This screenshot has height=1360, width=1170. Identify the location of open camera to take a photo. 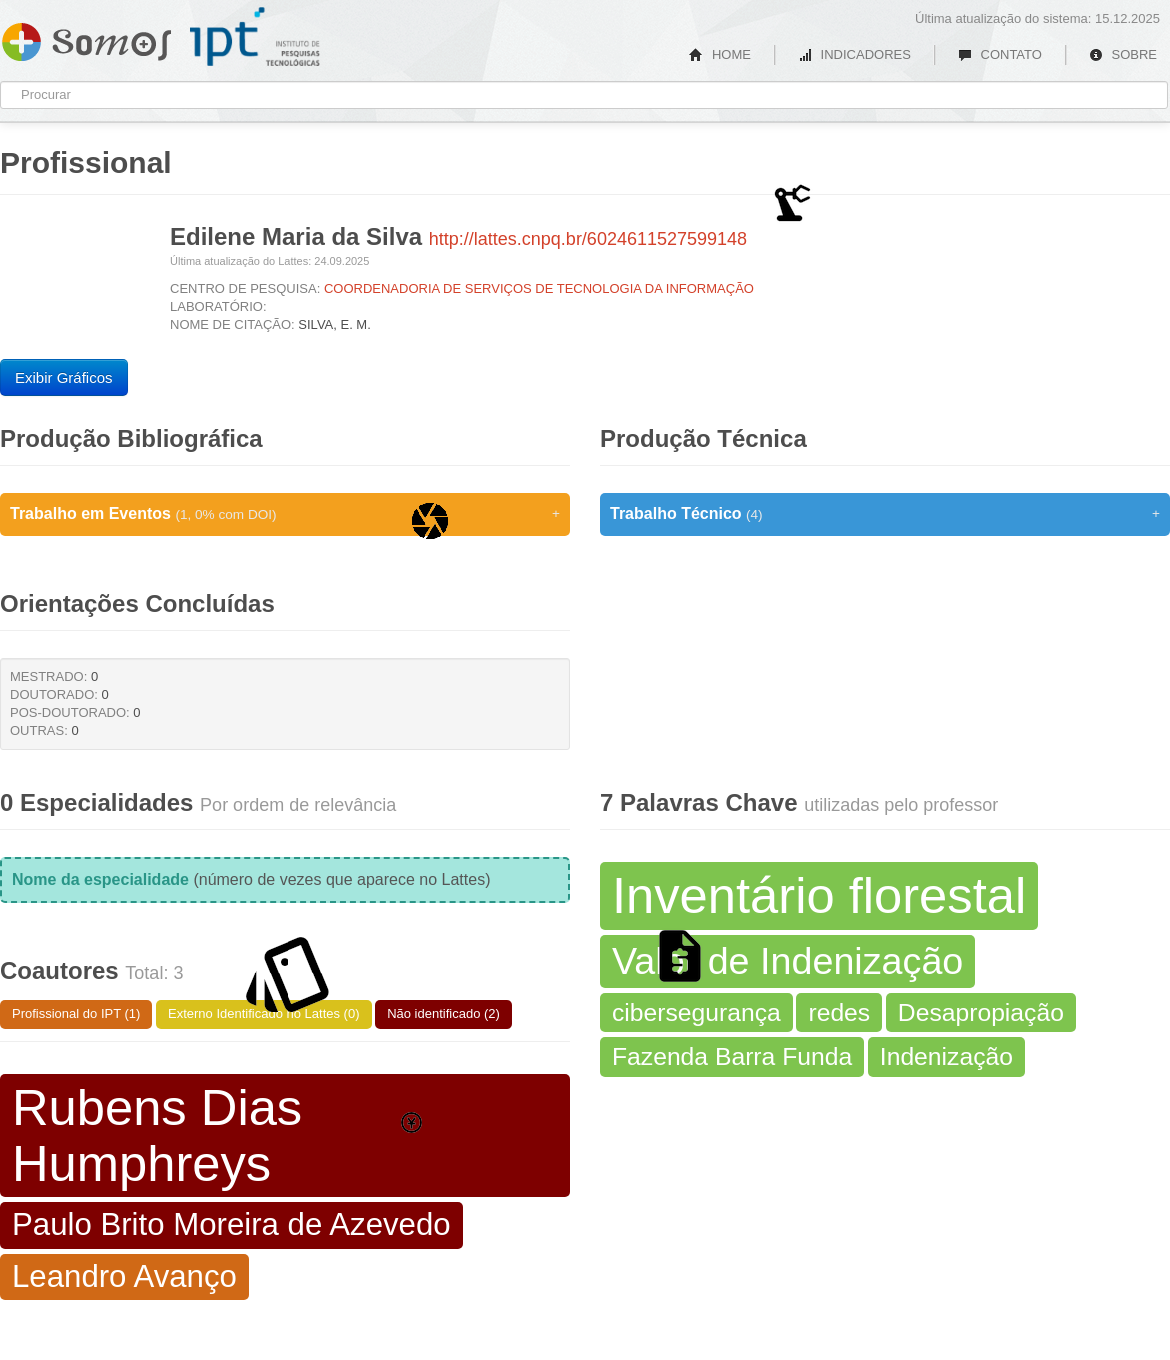
(430, 521).